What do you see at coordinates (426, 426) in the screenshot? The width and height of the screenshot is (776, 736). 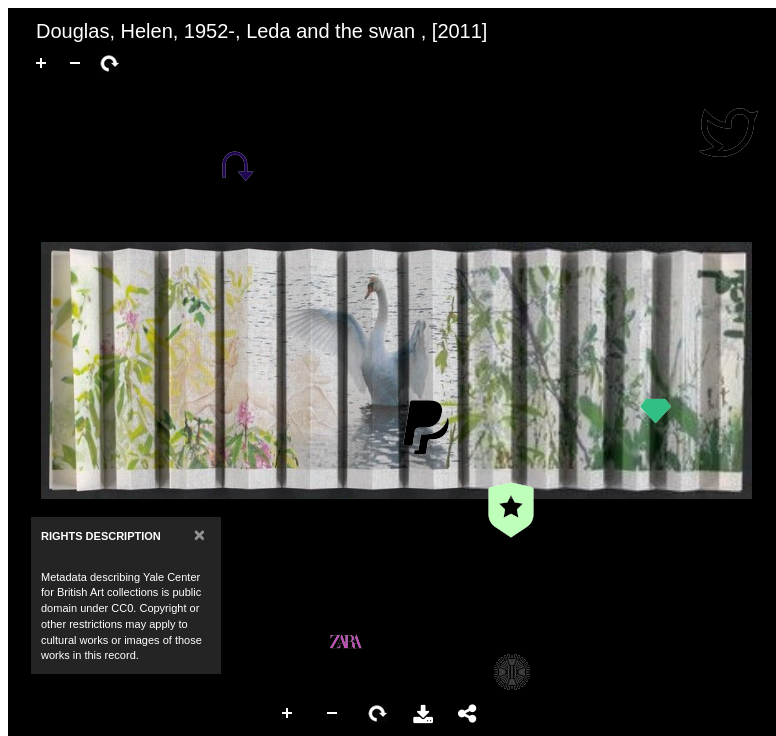 I see `pay with PayPal` at bounding box center [426, 426].